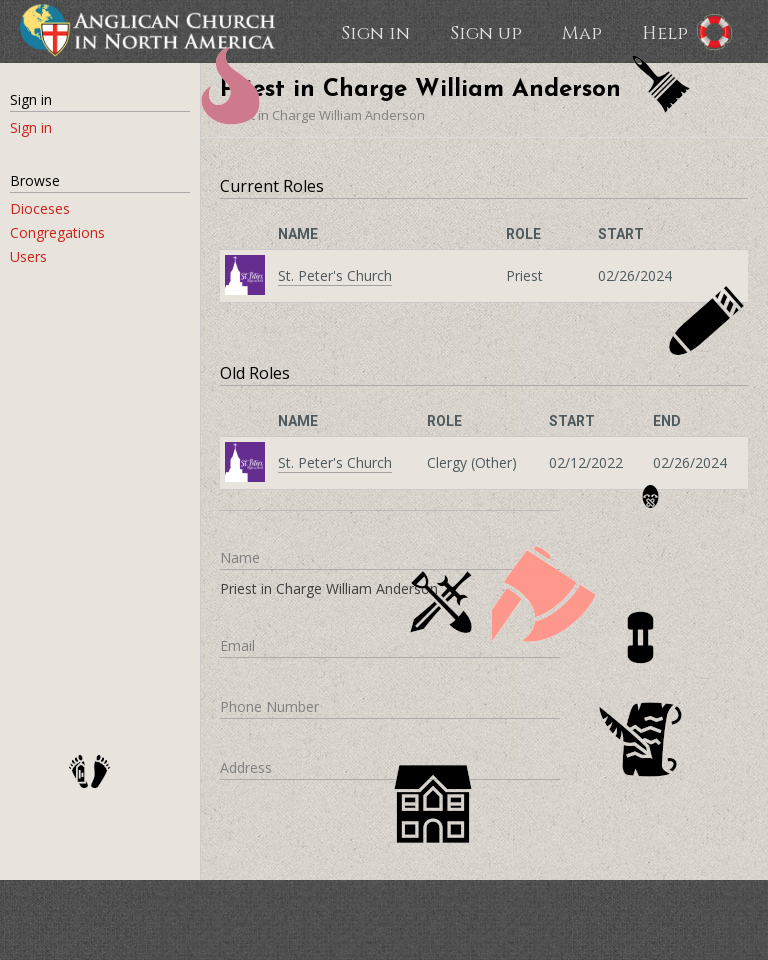 This screenshot has height=960, width=768. I want to click on use grenade weapon or explosive item, so click(640, 637).